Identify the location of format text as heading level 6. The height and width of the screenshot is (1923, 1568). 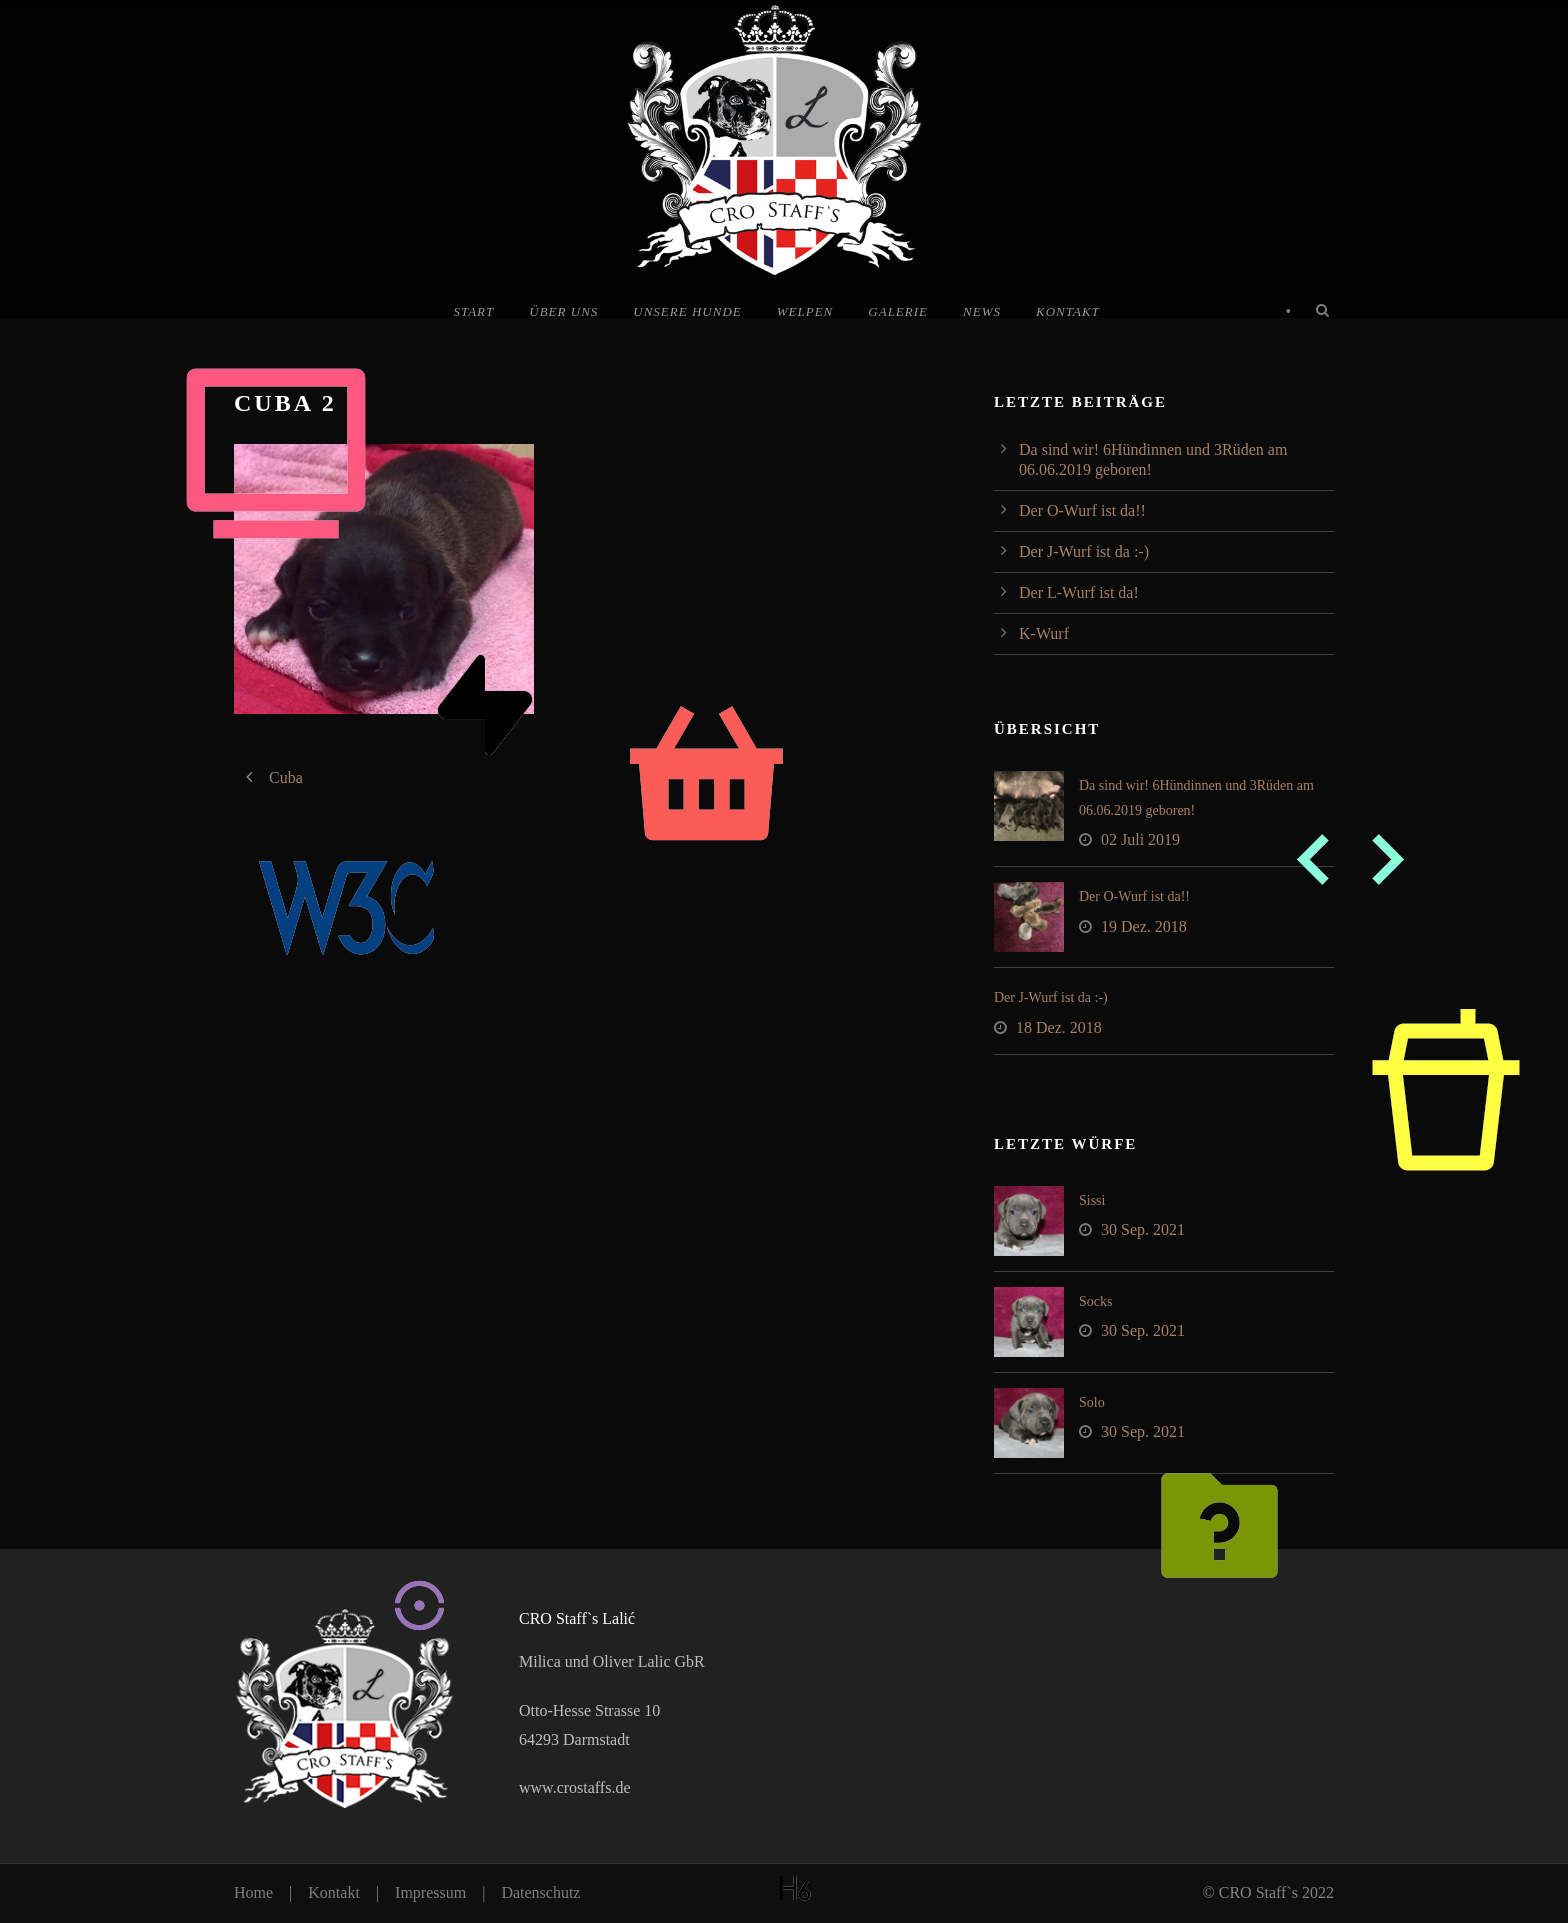
(795, 1888).